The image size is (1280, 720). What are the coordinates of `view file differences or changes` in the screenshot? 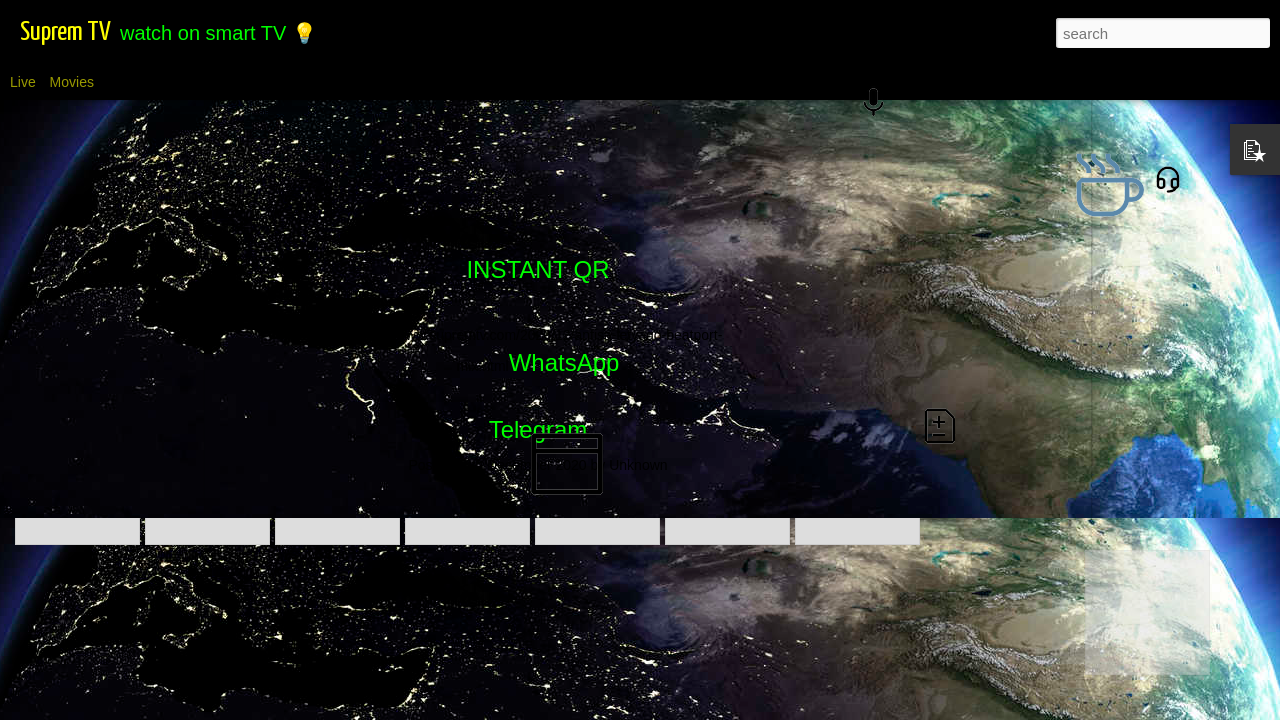 It's located at (940, 426).